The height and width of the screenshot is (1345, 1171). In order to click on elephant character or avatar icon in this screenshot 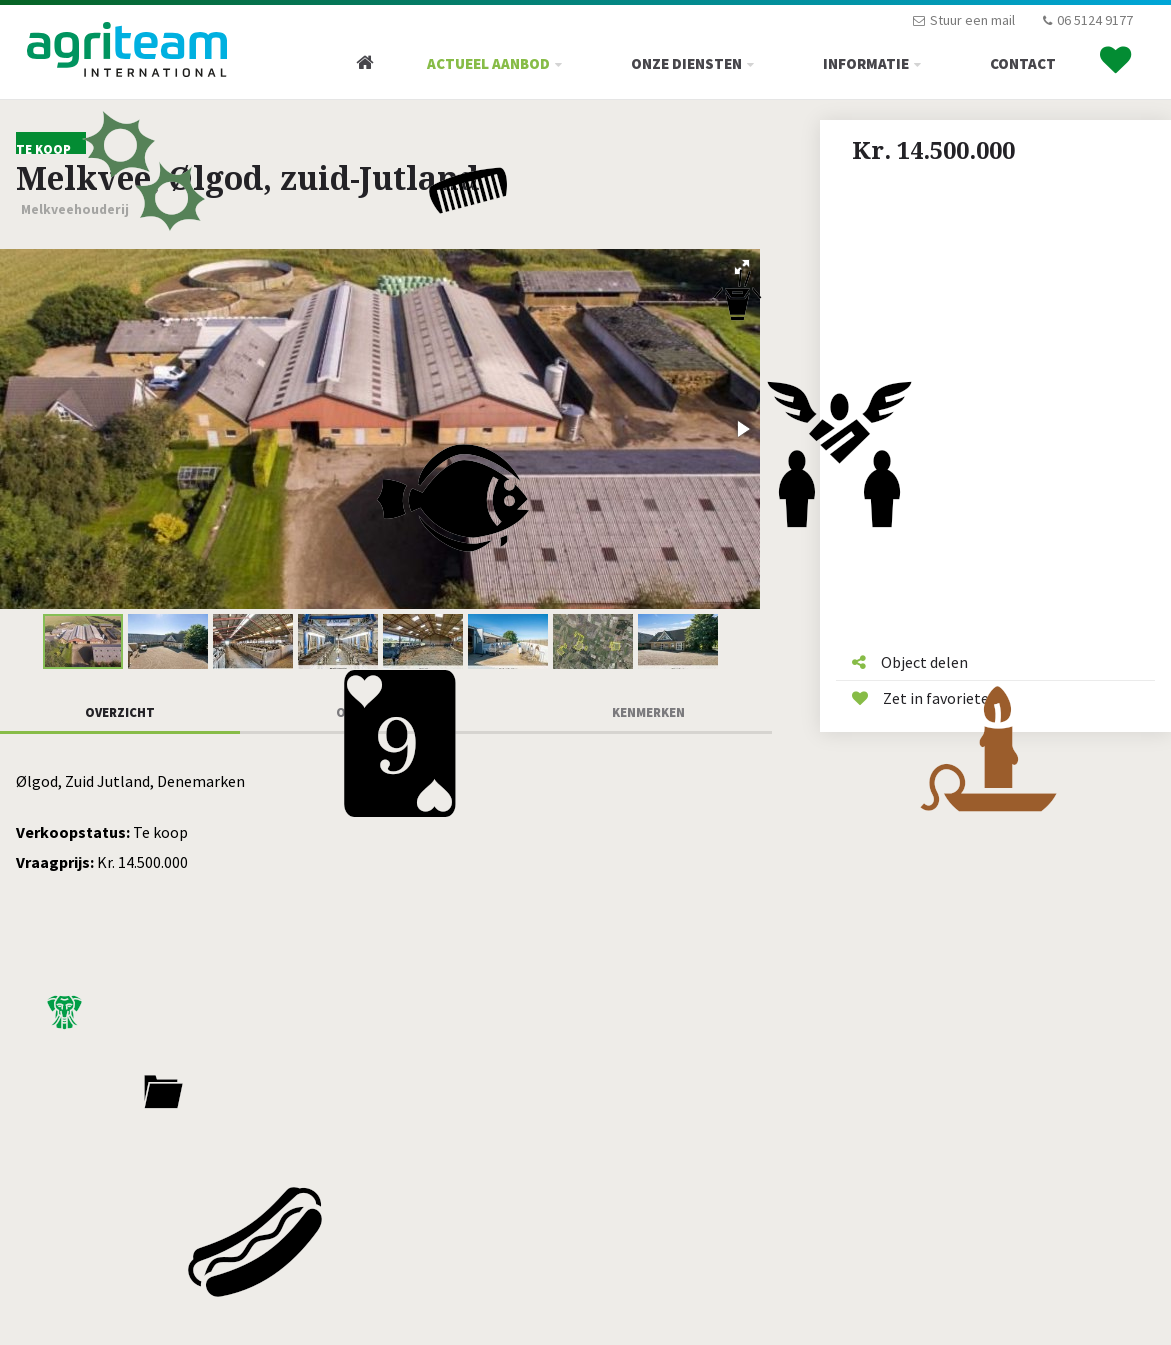, I will do `click(64, 1012)`.